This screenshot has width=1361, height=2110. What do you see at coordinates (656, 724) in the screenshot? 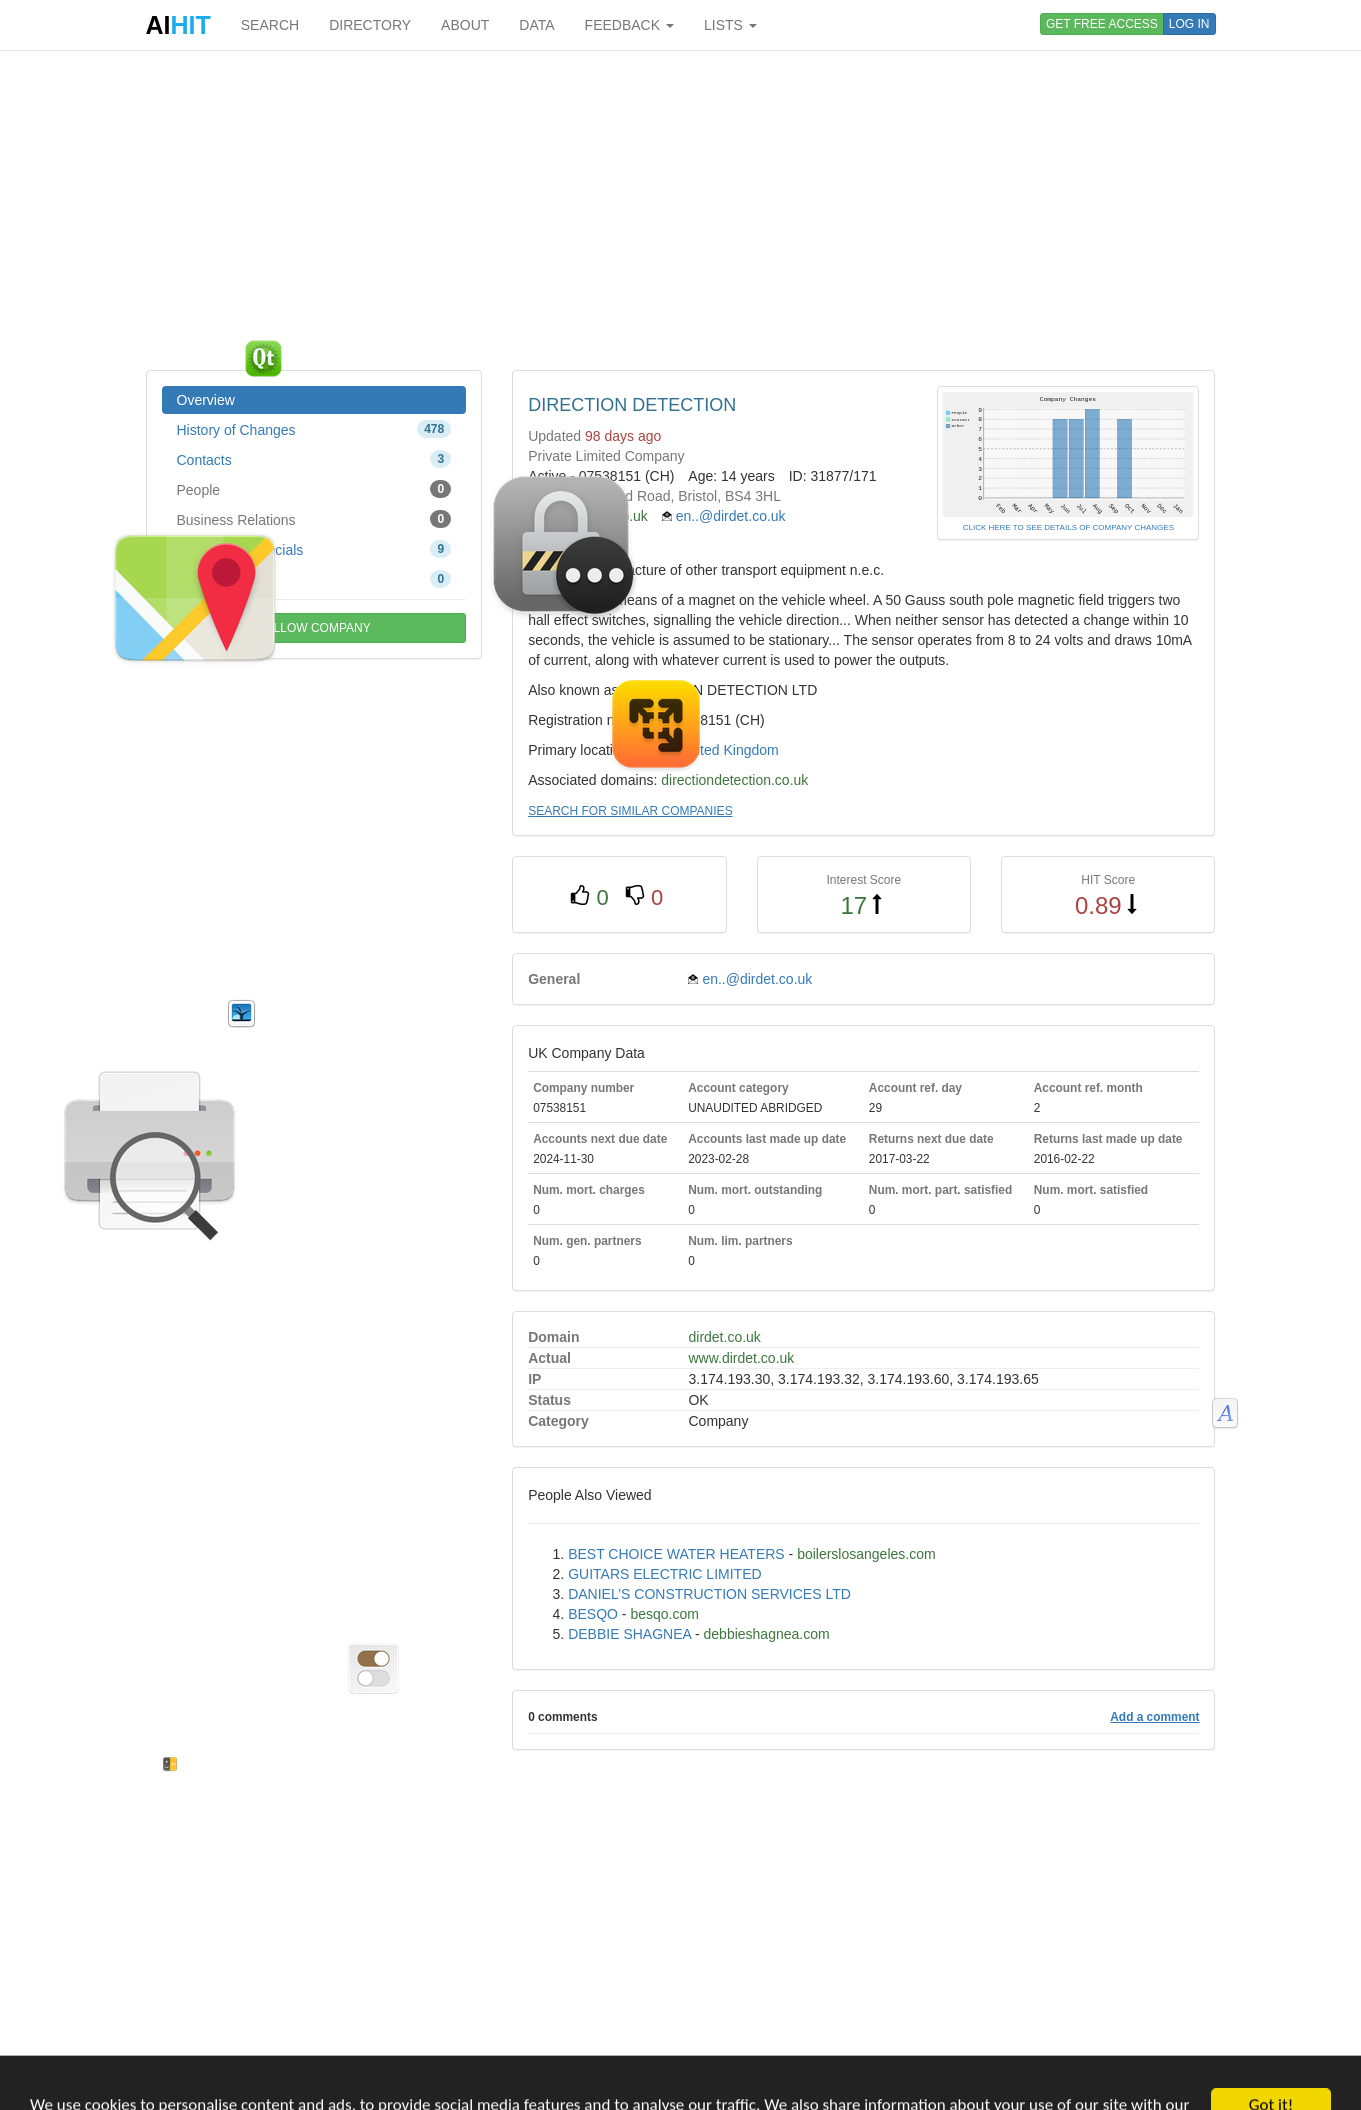
I see `open vmware player application` at bounding box center [656, 724].